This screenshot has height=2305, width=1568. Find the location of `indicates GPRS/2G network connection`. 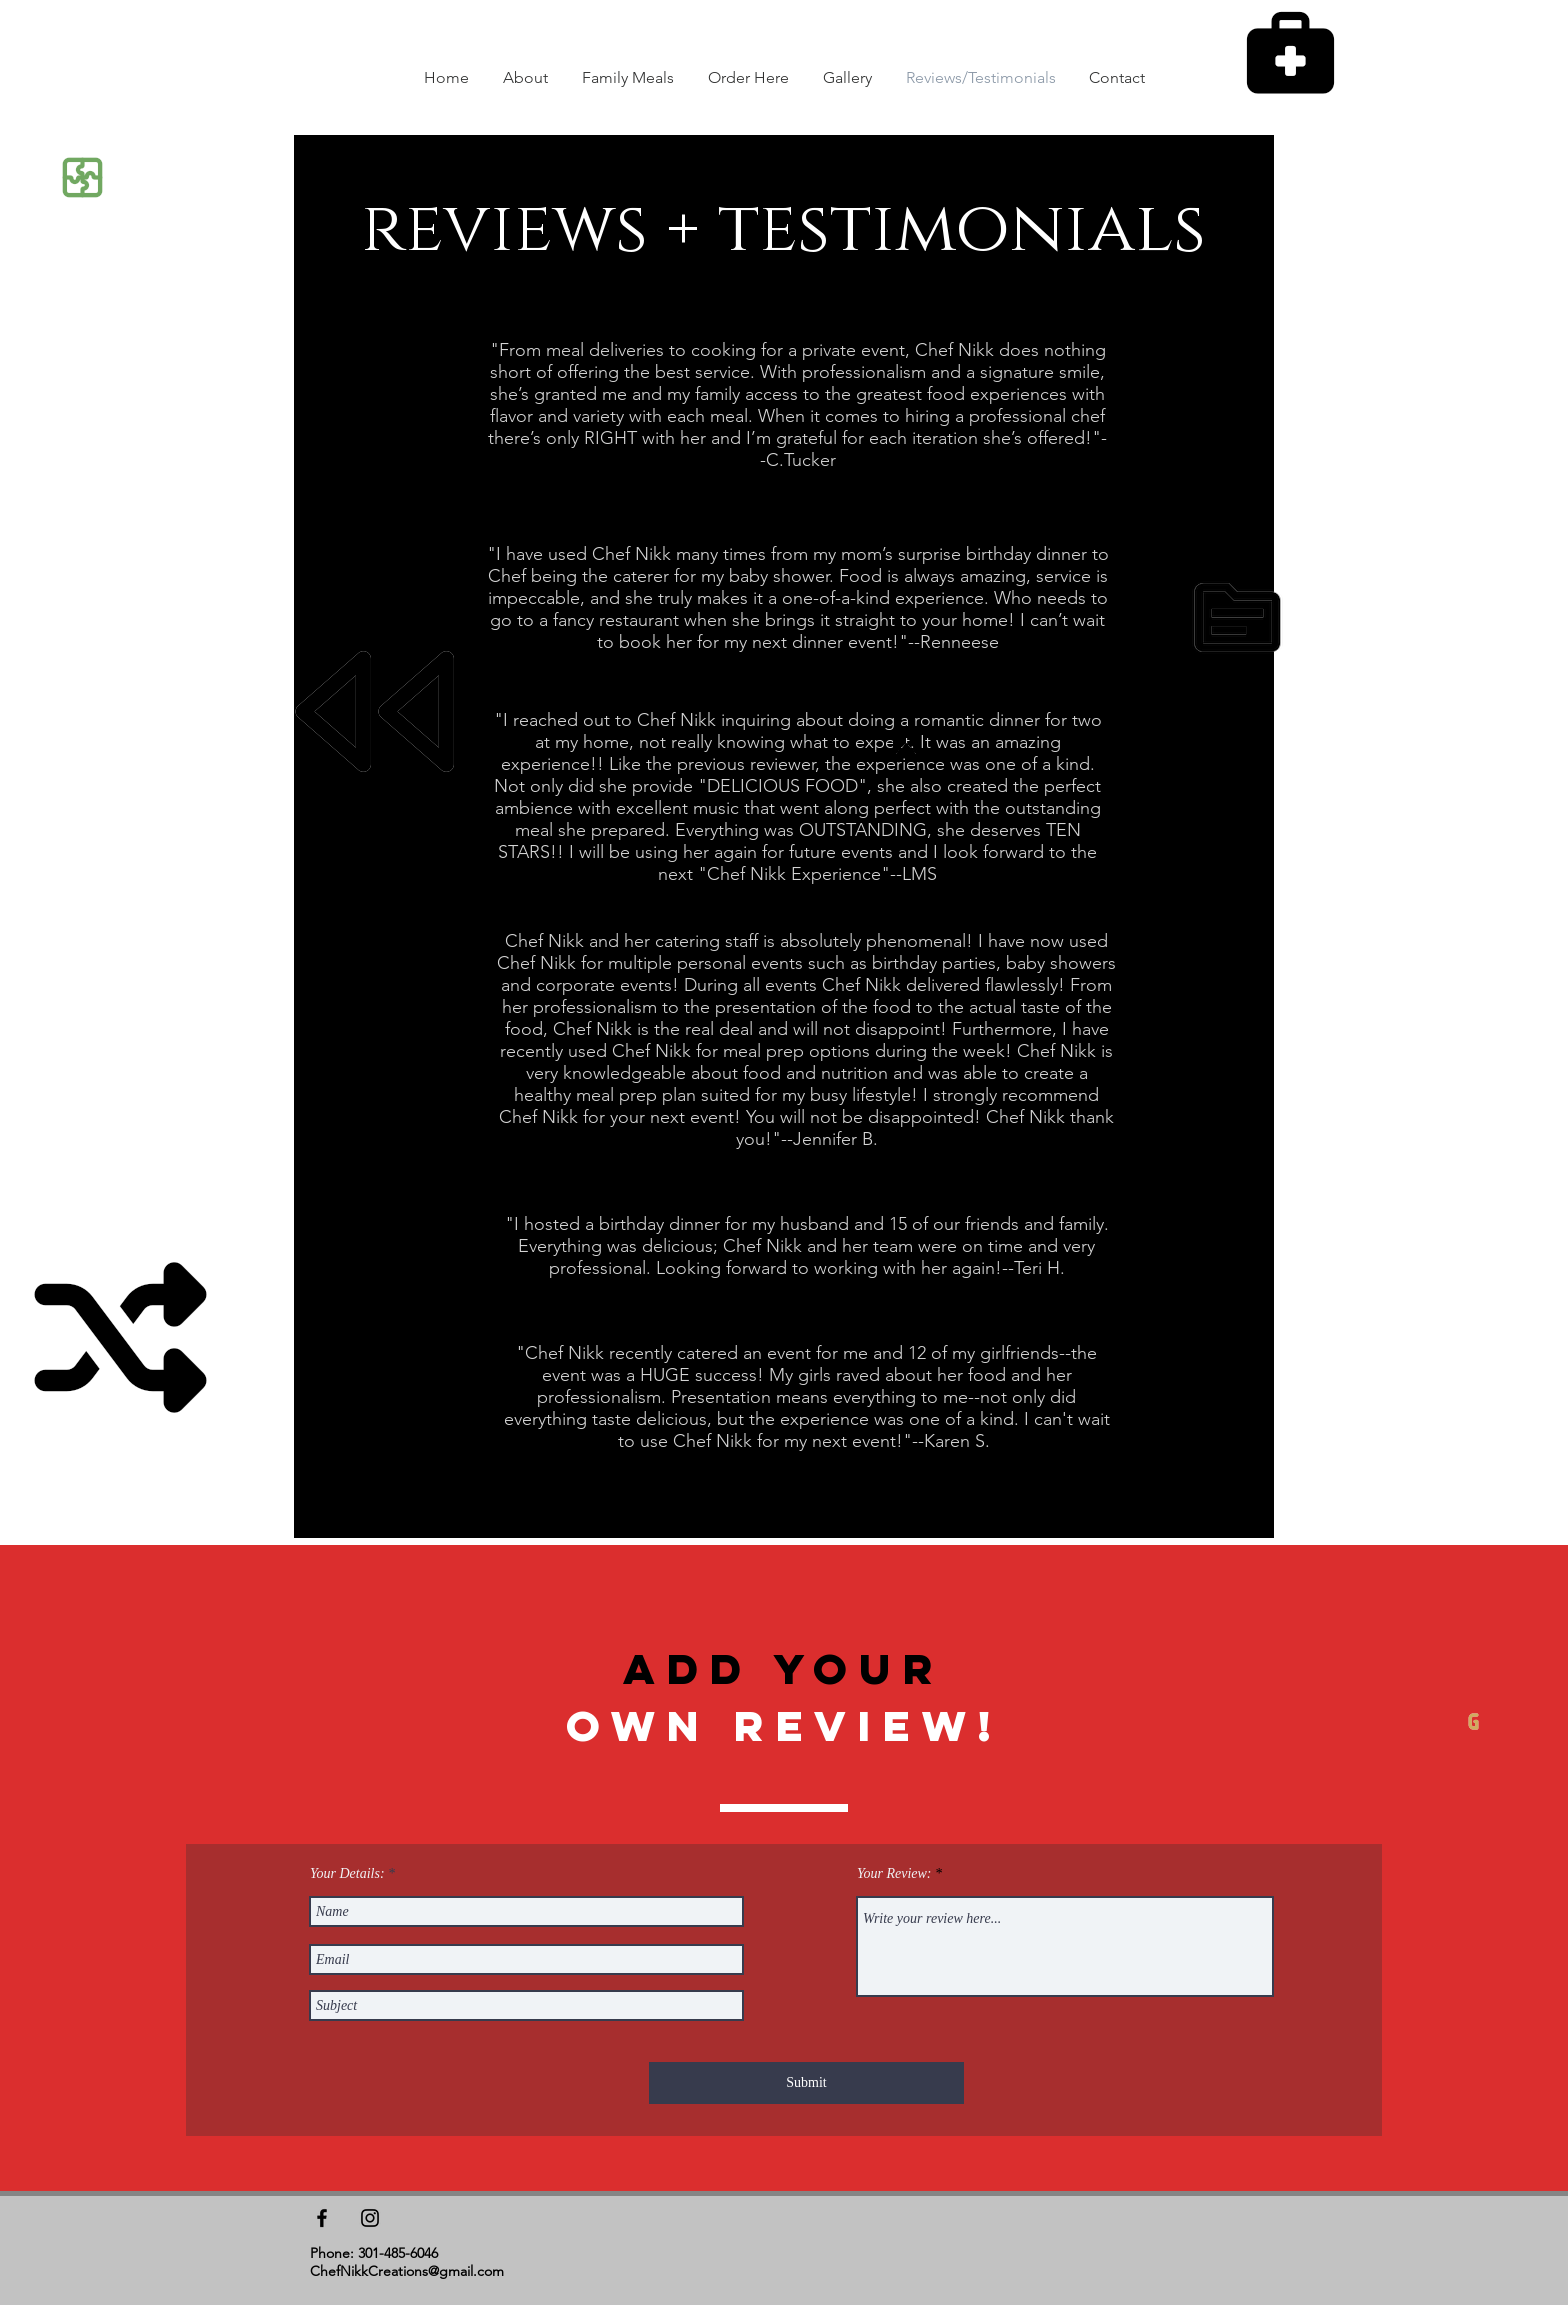

indicates GPRS/2G network connection is located at coordinates (1473, 1721).